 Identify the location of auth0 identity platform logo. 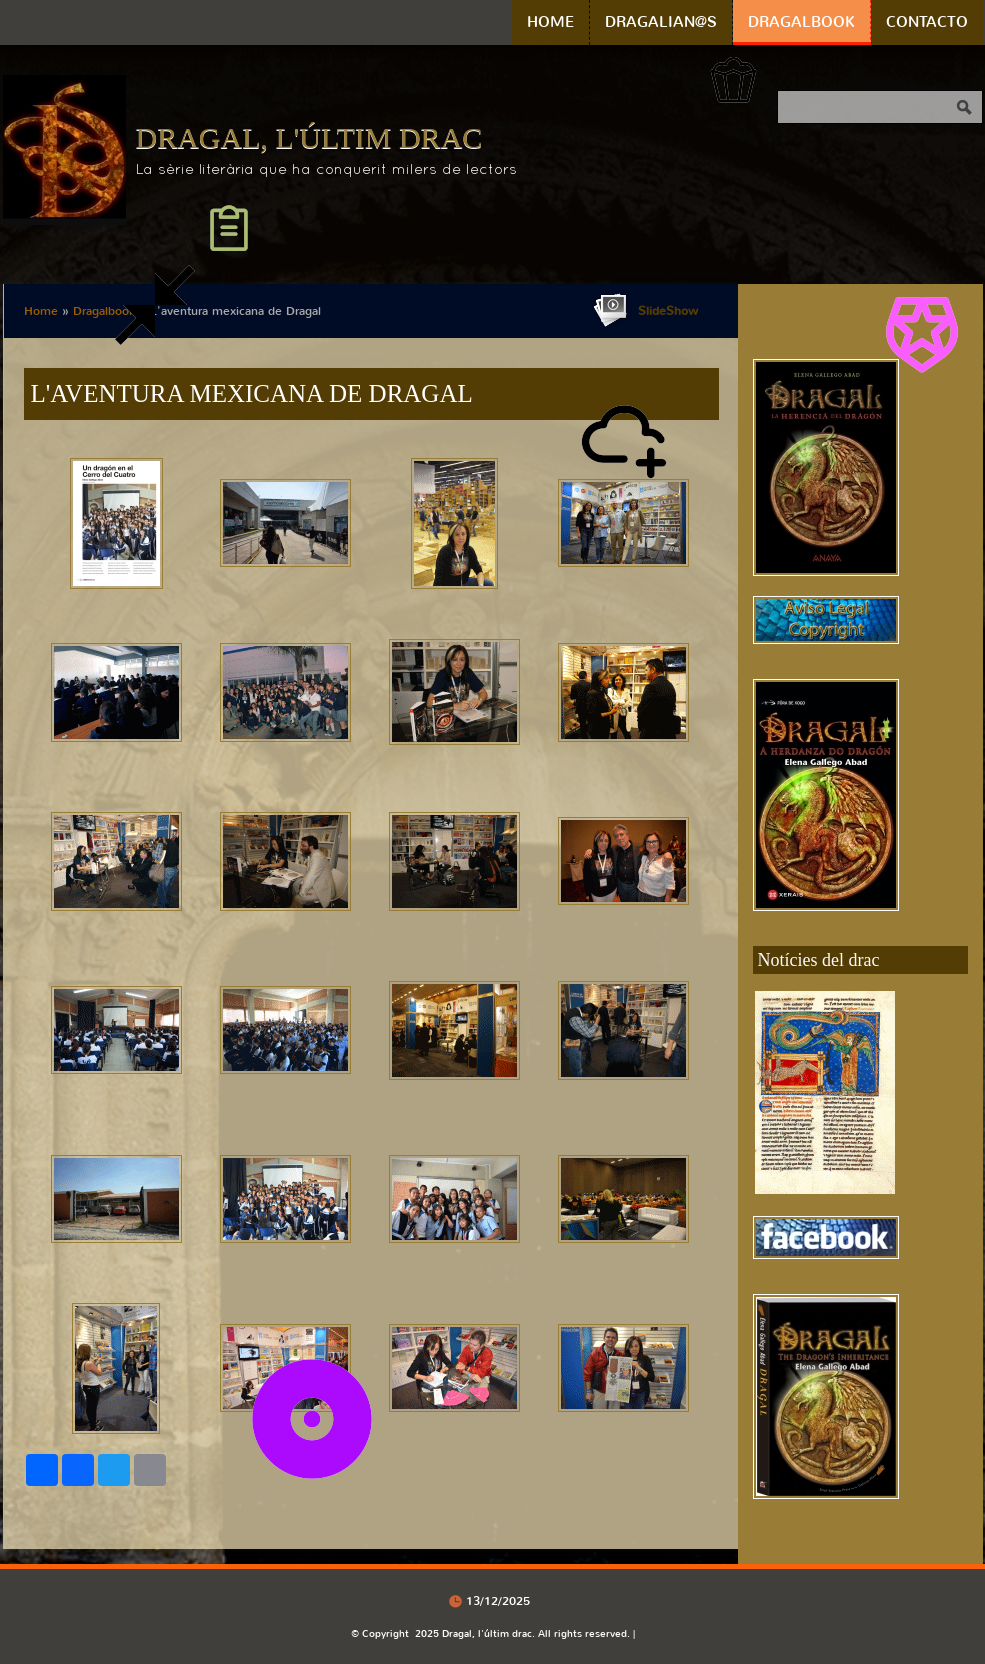
(922, 333).